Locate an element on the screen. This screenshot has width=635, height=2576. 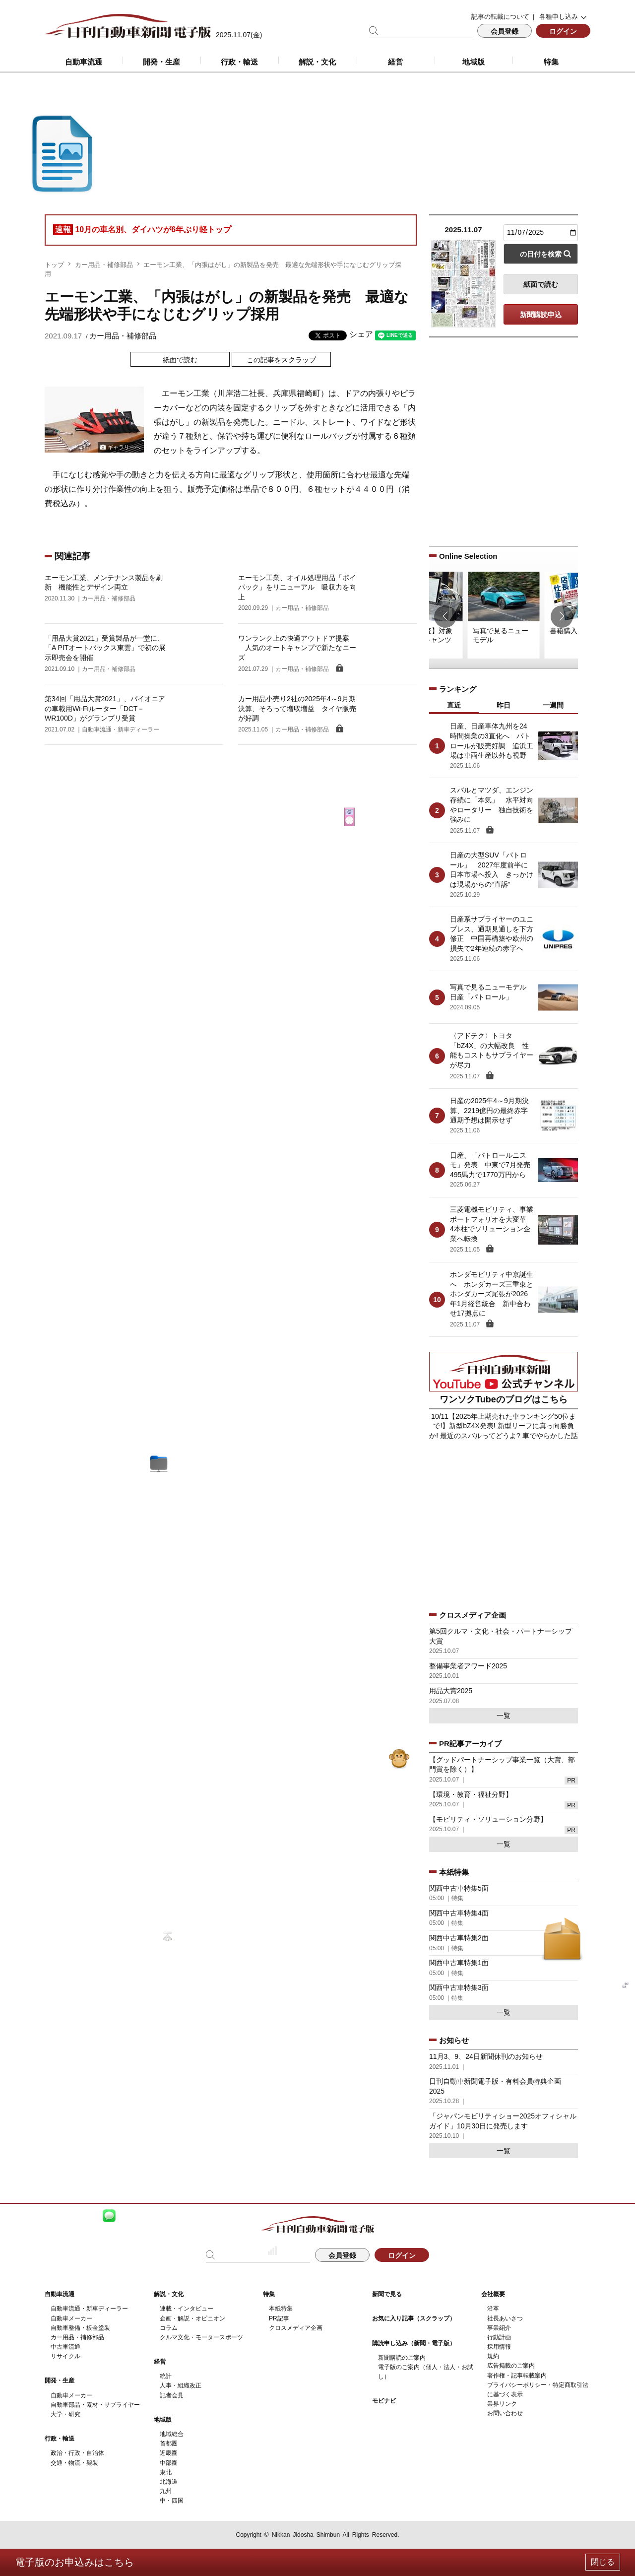
connect beats wireless earbuds via bluetooth is located at coordinates (625, 1984).